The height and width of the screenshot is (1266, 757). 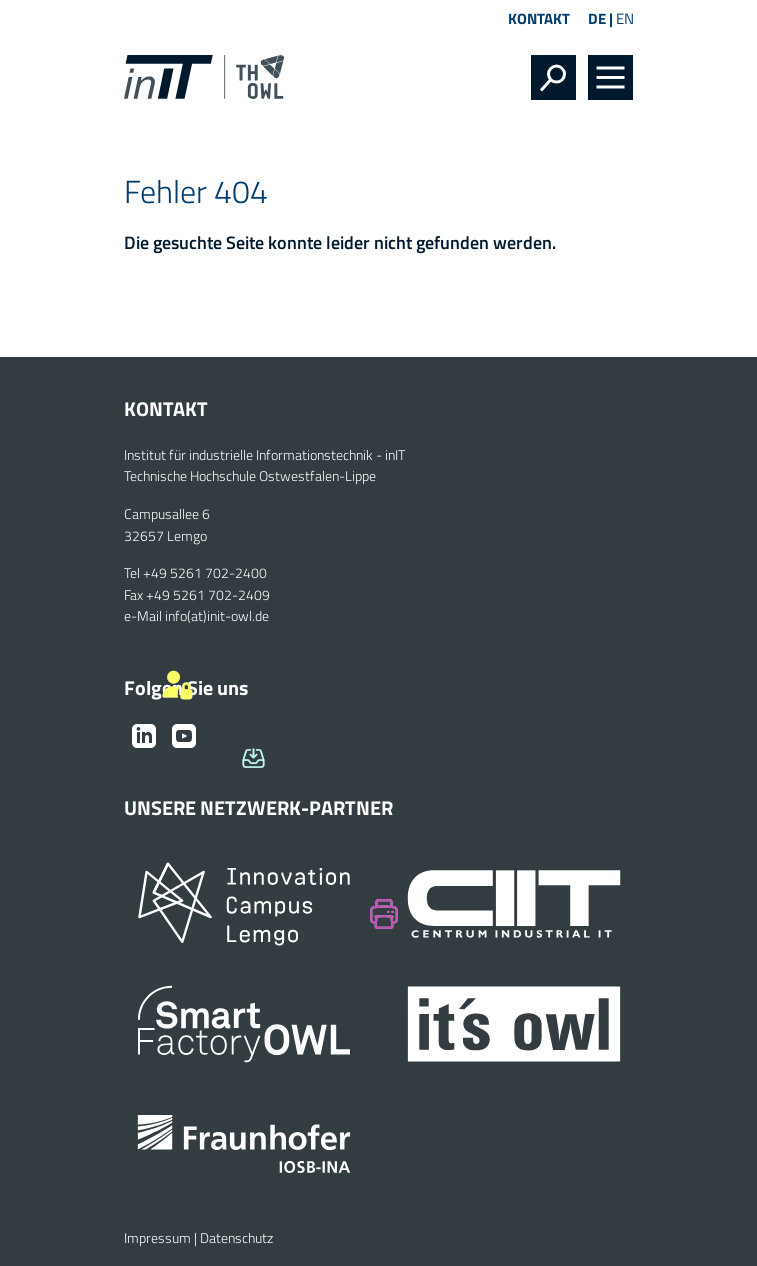 What do you see at coordinates (253, 758) in the screenshot?
I see `download message to inbox` at bounding box center [253, 758].